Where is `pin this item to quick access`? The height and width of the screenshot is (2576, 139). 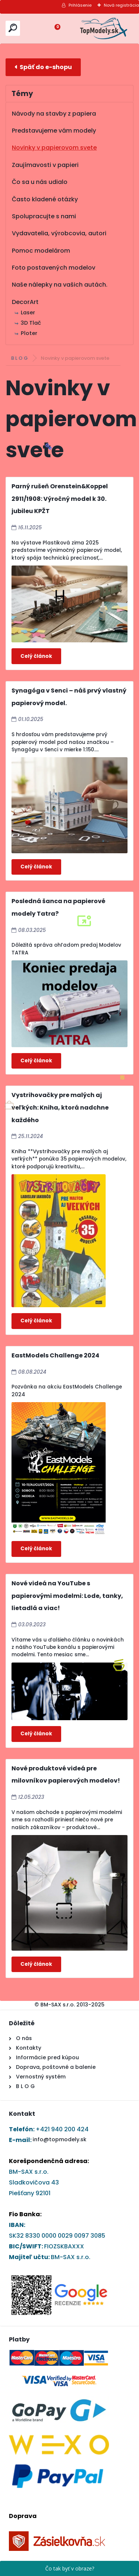 pin this item to quick access is located at coordinates (84, 921).